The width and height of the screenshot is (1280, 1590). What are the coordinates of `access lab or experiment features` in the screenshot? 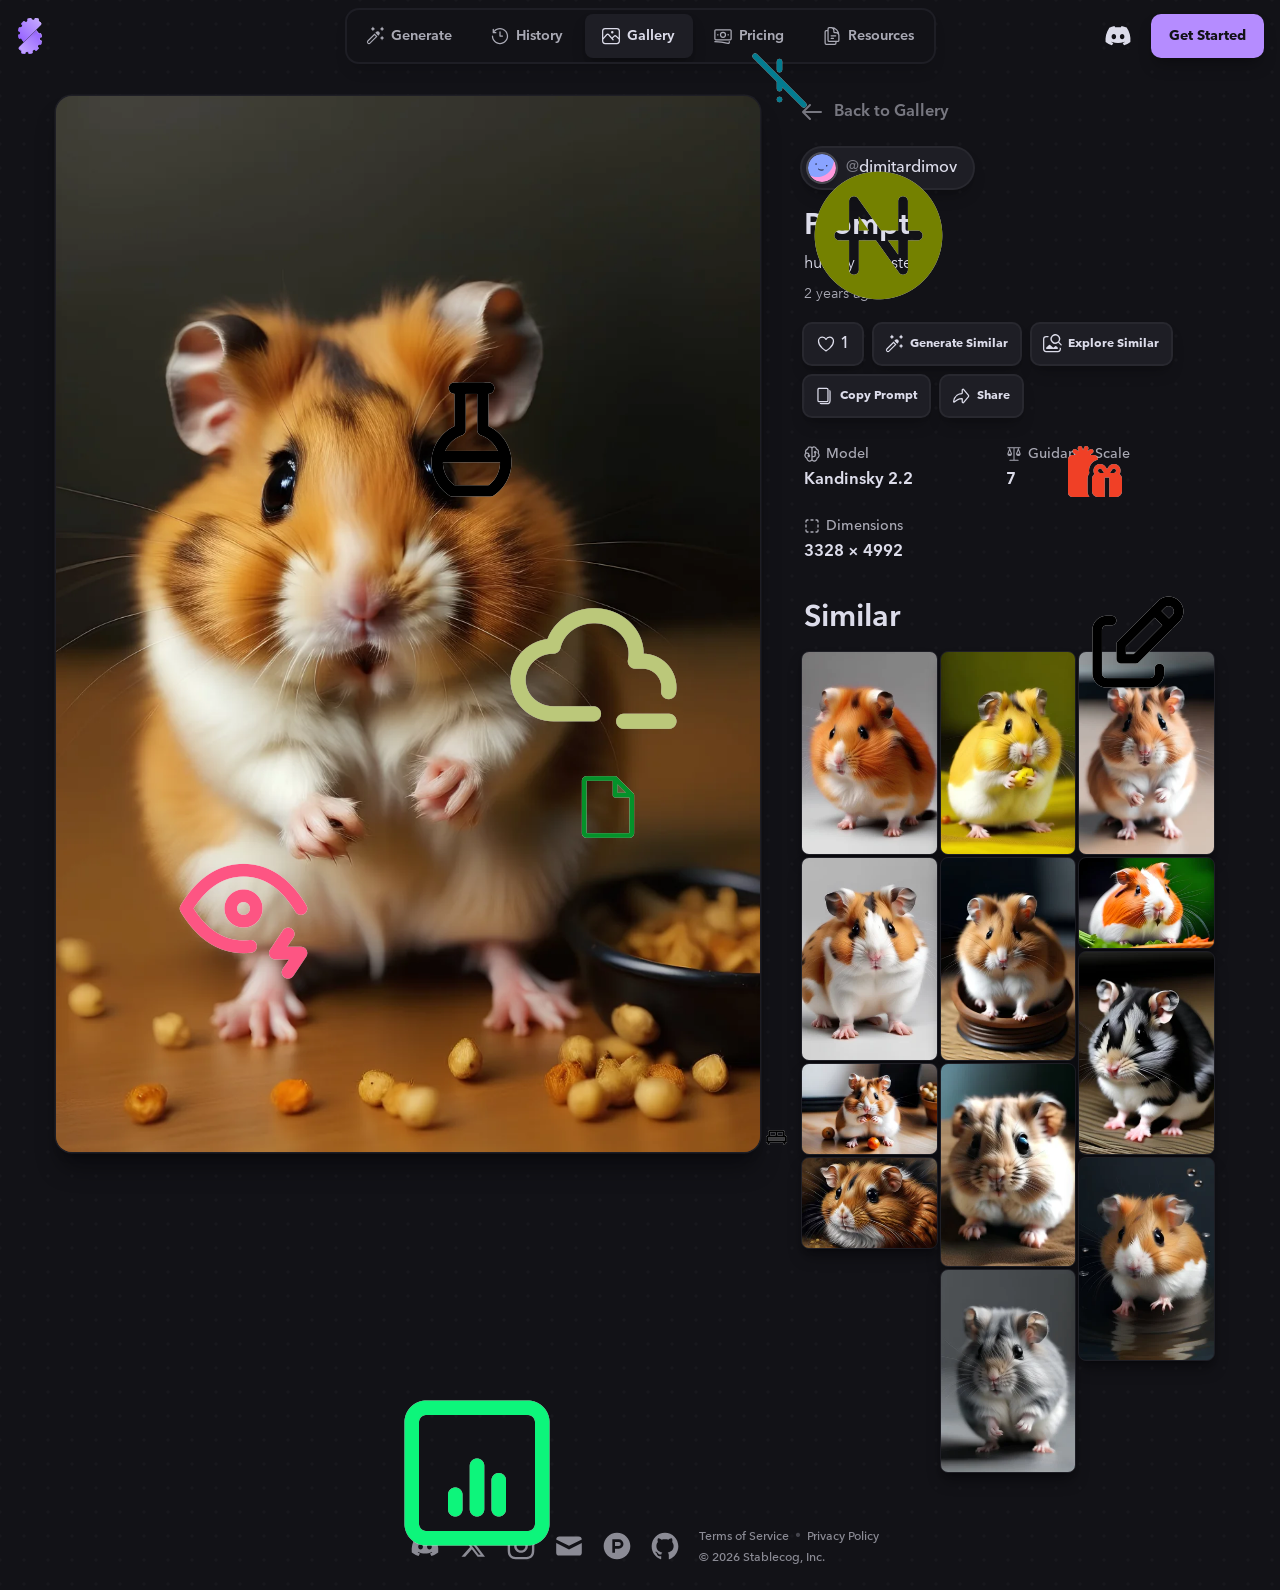 It's located at (471, 439).